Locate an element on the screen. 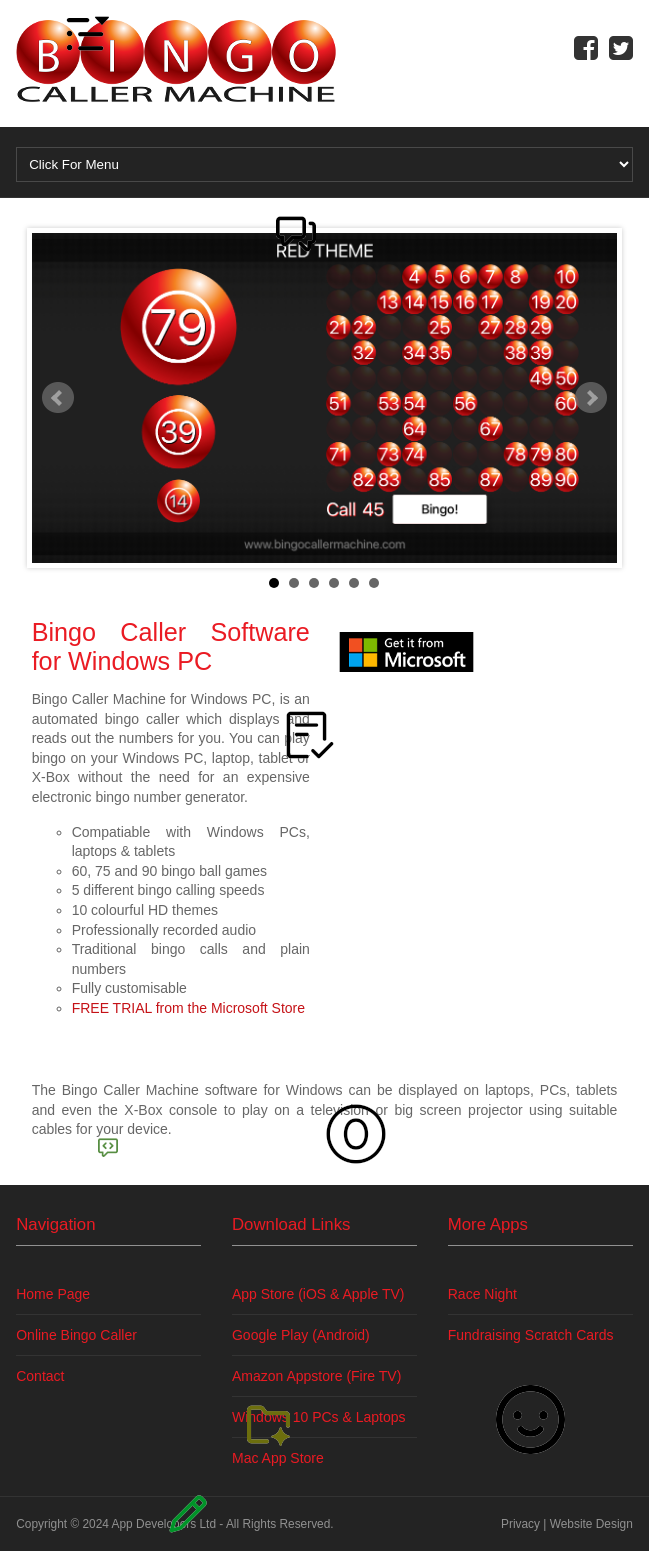  select multiple items from a list is located at coordinates (86, 33).